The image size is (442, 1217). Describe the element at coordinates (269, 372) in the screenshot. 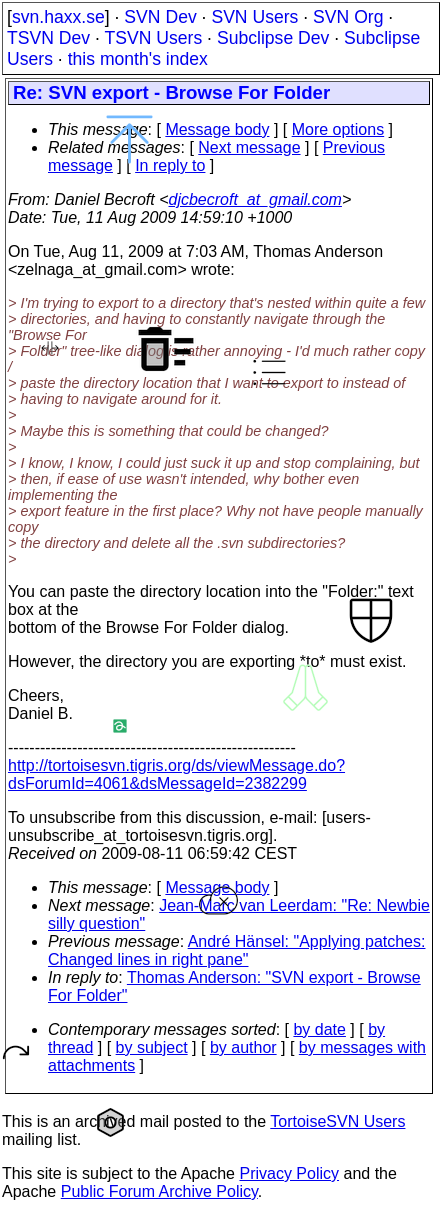

I see `view items in list format` at that location.